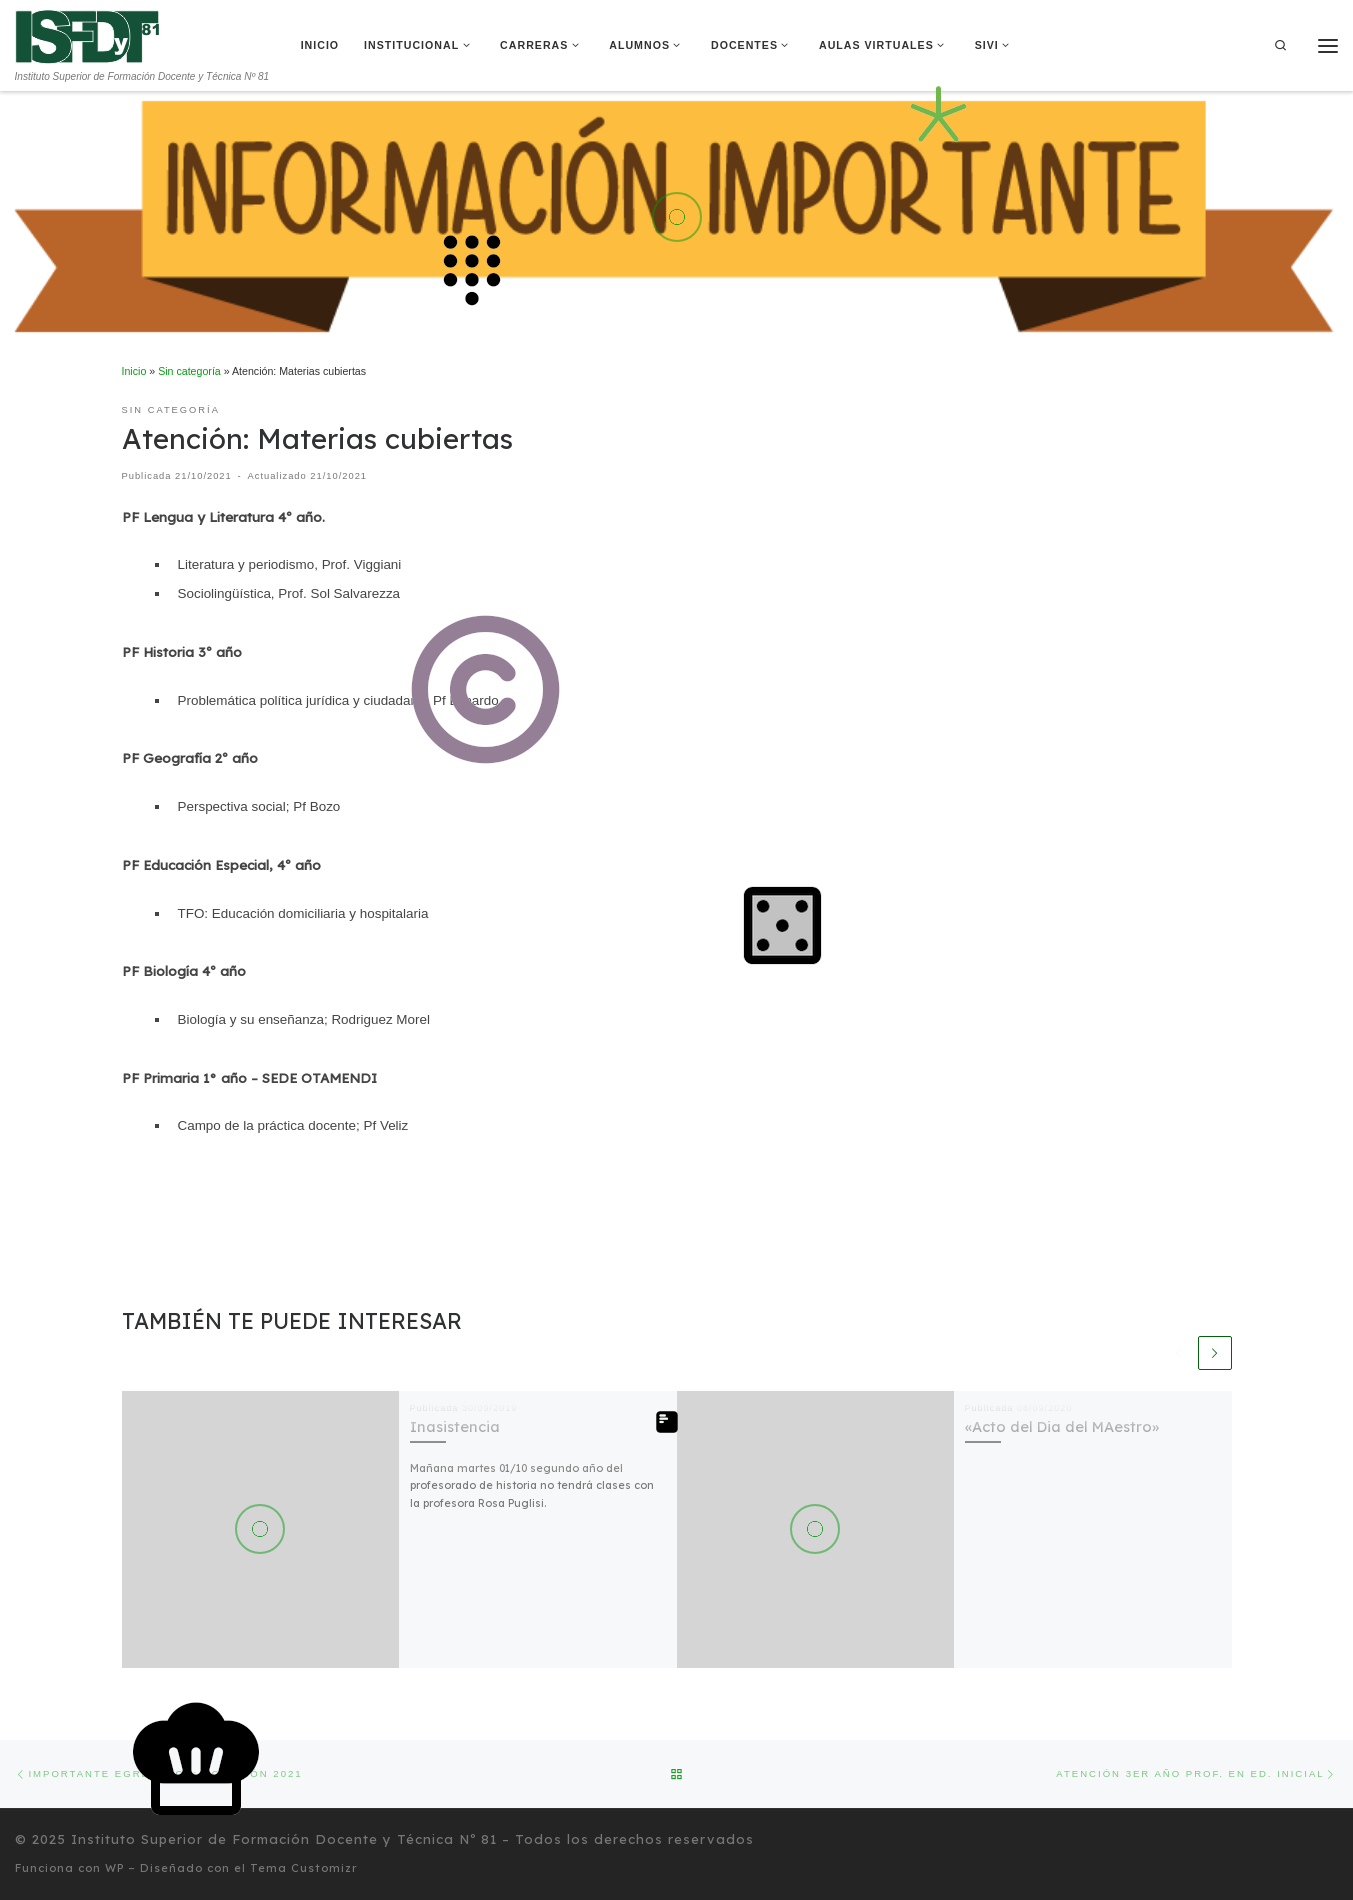 This screenshot has height=1900, width=1353. What do you see at coordinates (782, 925) in the screenshot?
I see `access casino or gambling games` at bounding box center [782, 925].